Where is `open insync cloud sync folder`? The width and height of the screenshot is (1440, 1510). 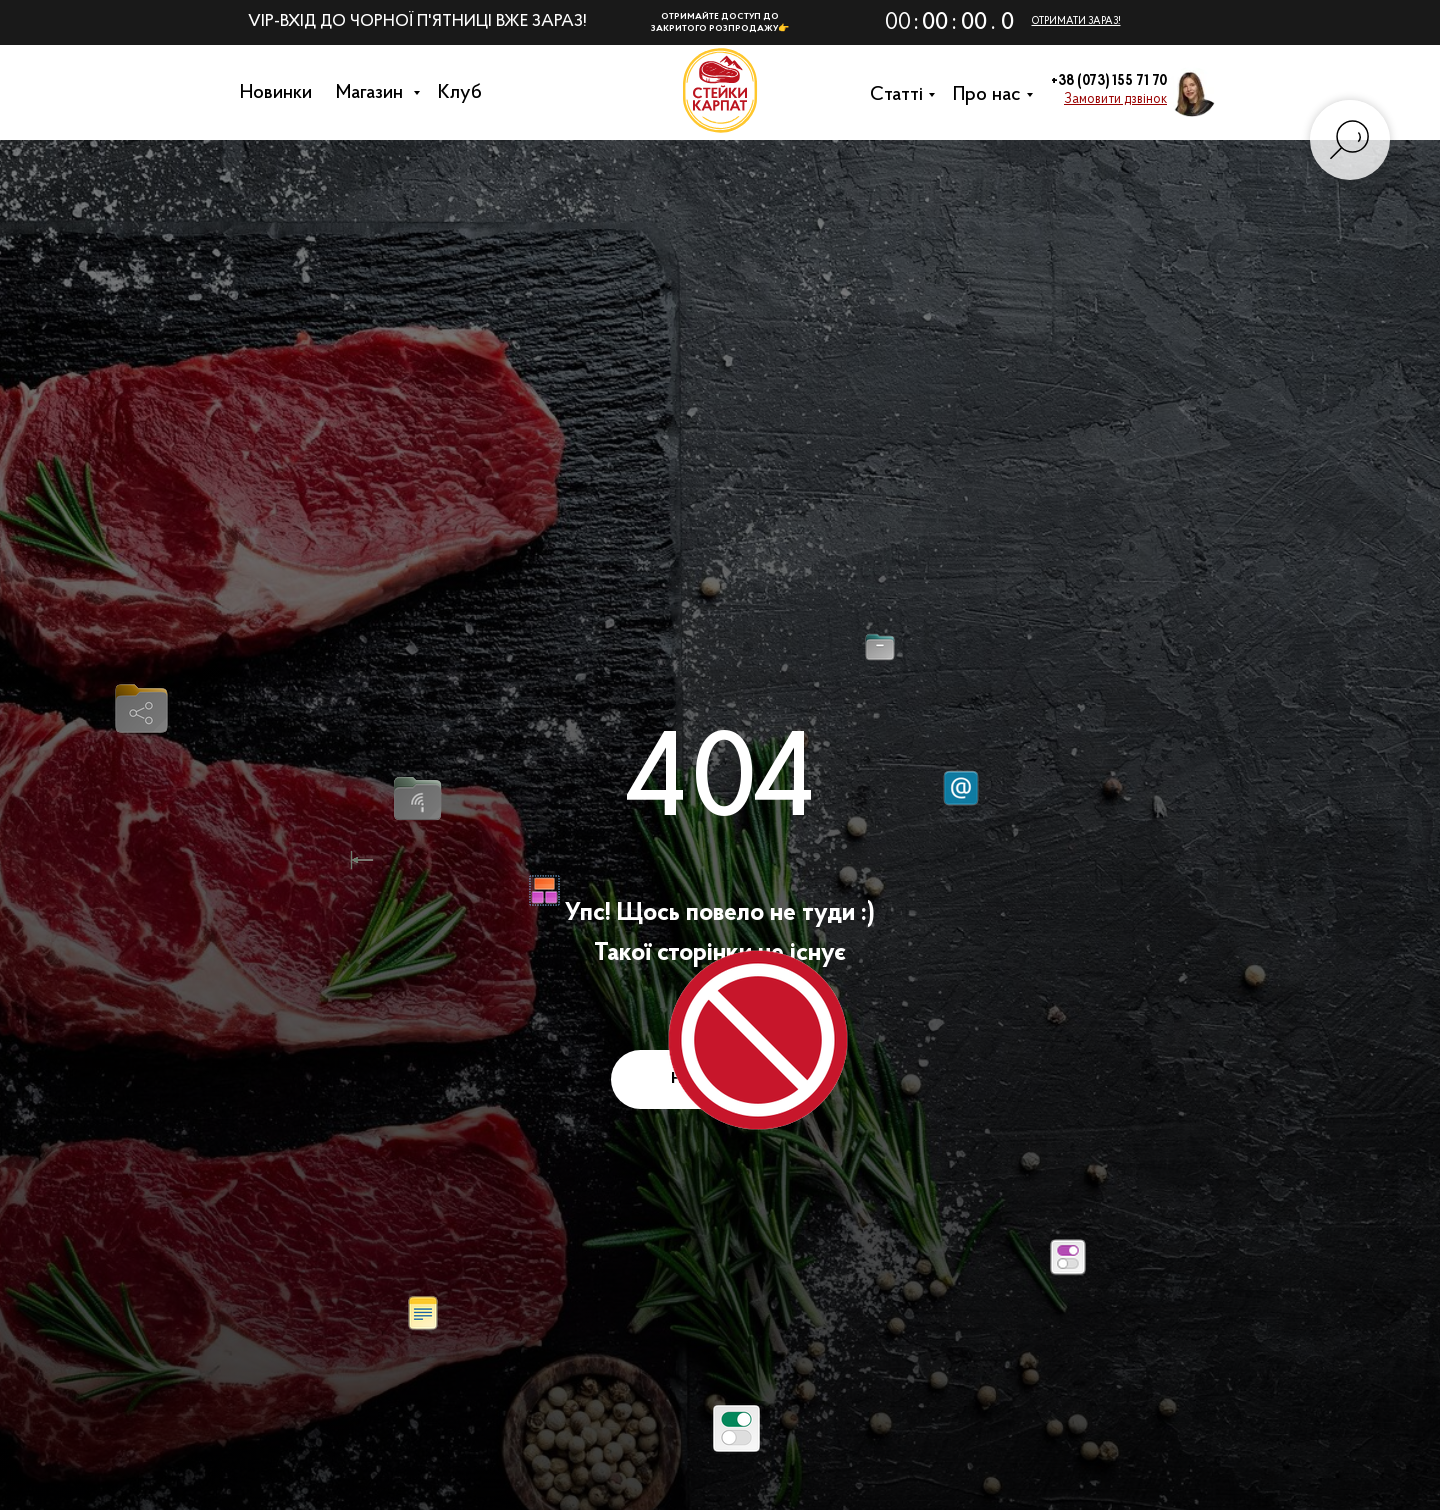
open insync cloud sync folder is located at coordinates (417, 798).